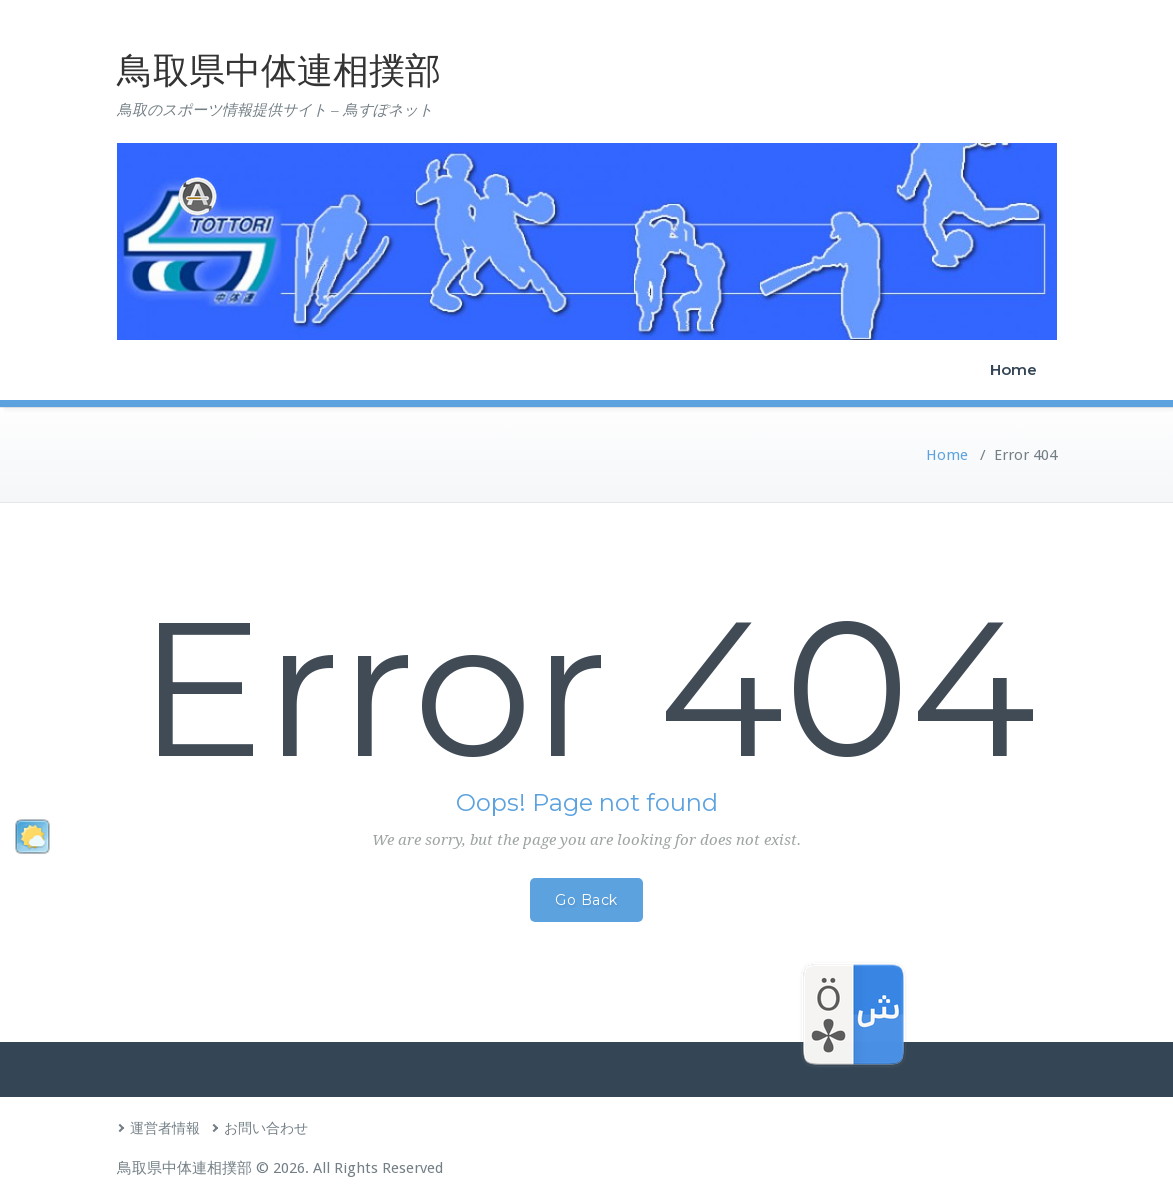 This screenshot has width=1173, height=1204. I want to click on open the character map application, so click(853, 1014).